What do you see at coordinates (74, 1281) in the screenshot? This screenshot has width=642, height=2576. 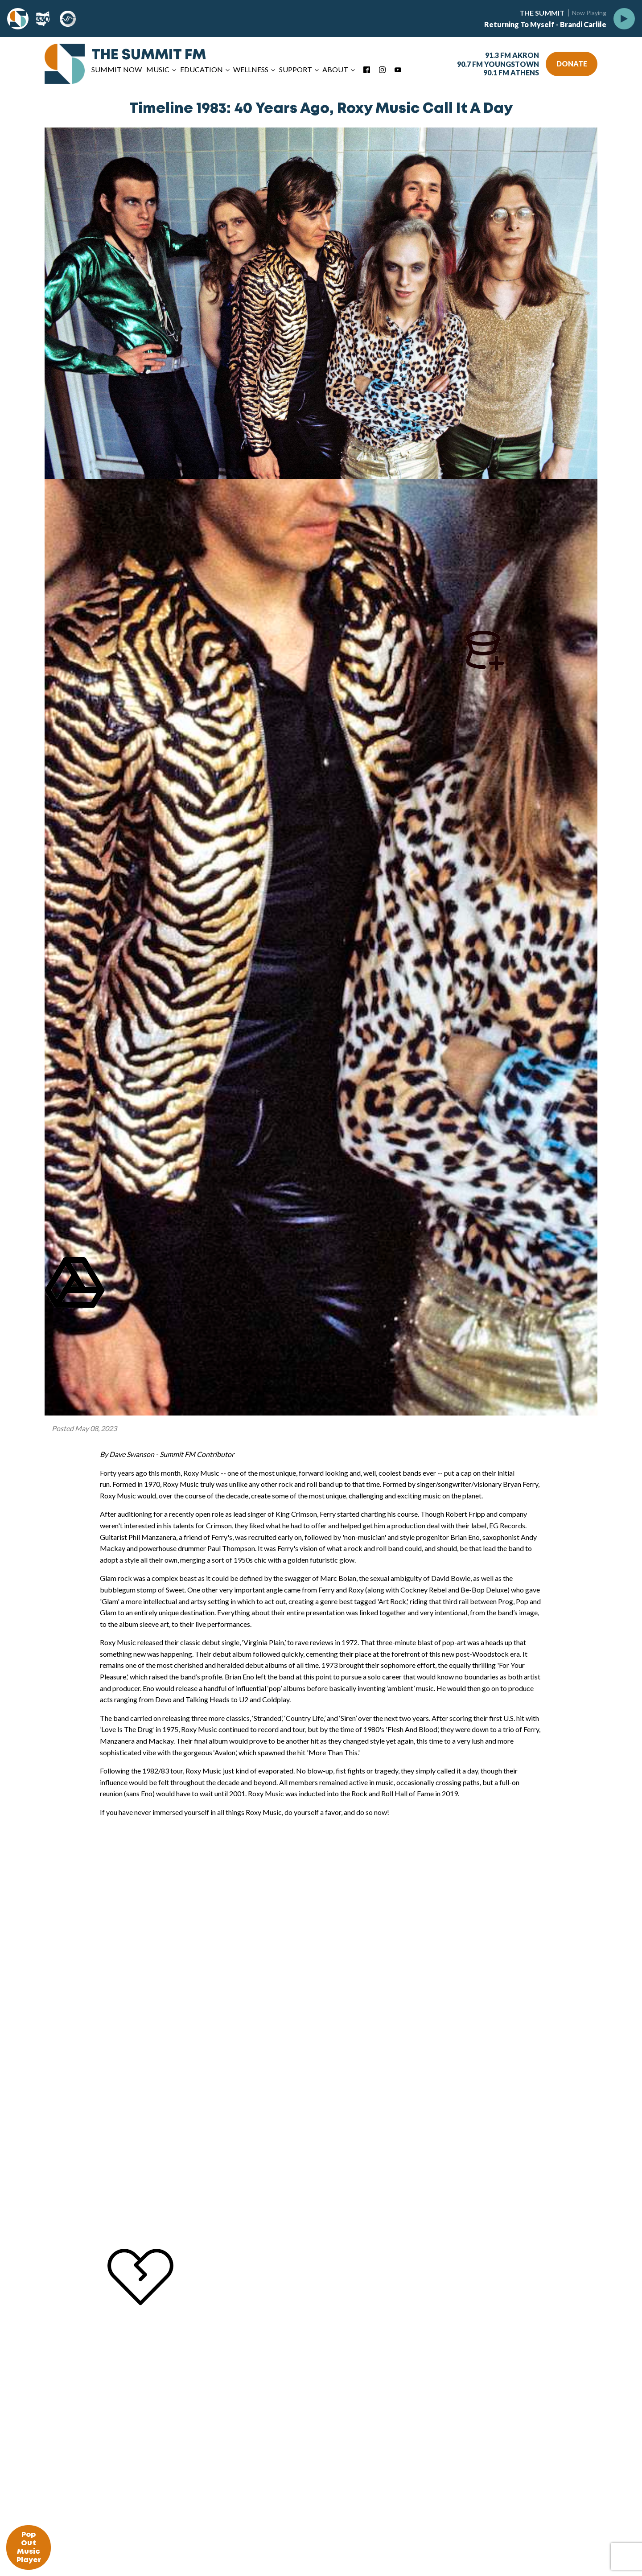 I see `open Google Drive` at bounding box center [74, 1281].